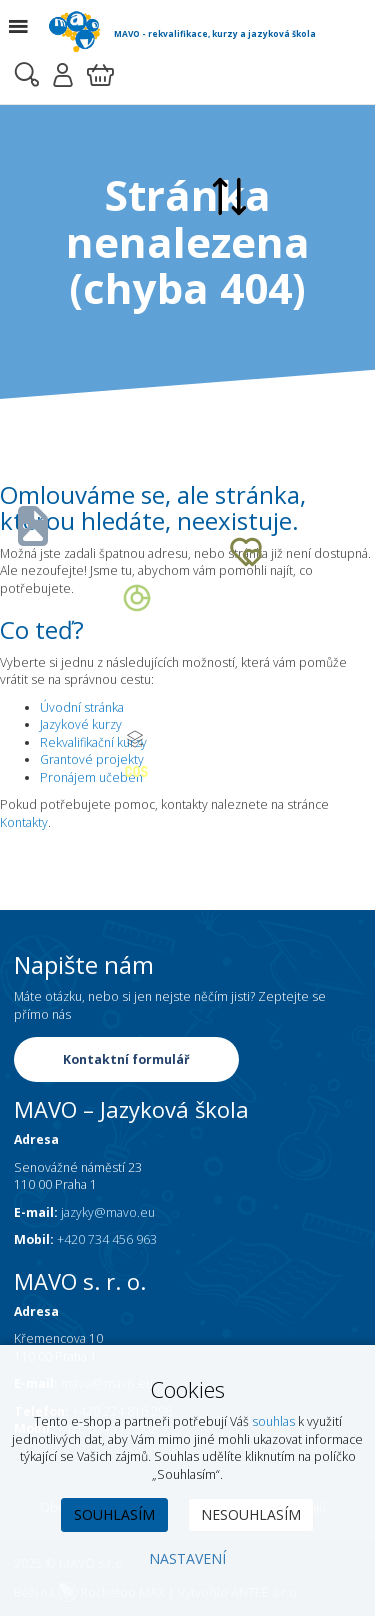 The height and width of the screenshot is (1616, 375). I want to click on sort items in ascending or descending order, so click(229, 196).